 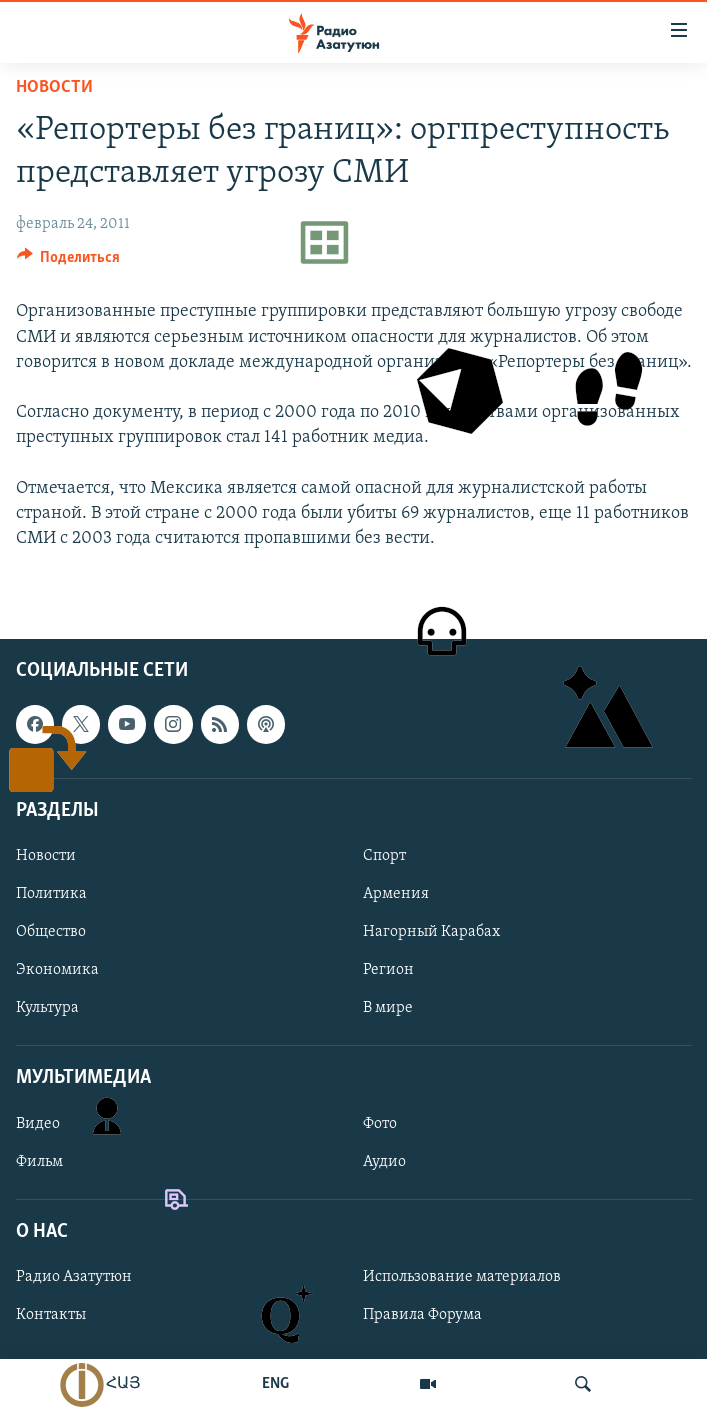 What do you see at coordinates (607, 710) in the screenshot?
I see `generate AI-enhanced landscape images` at bounding box center [607, 710].